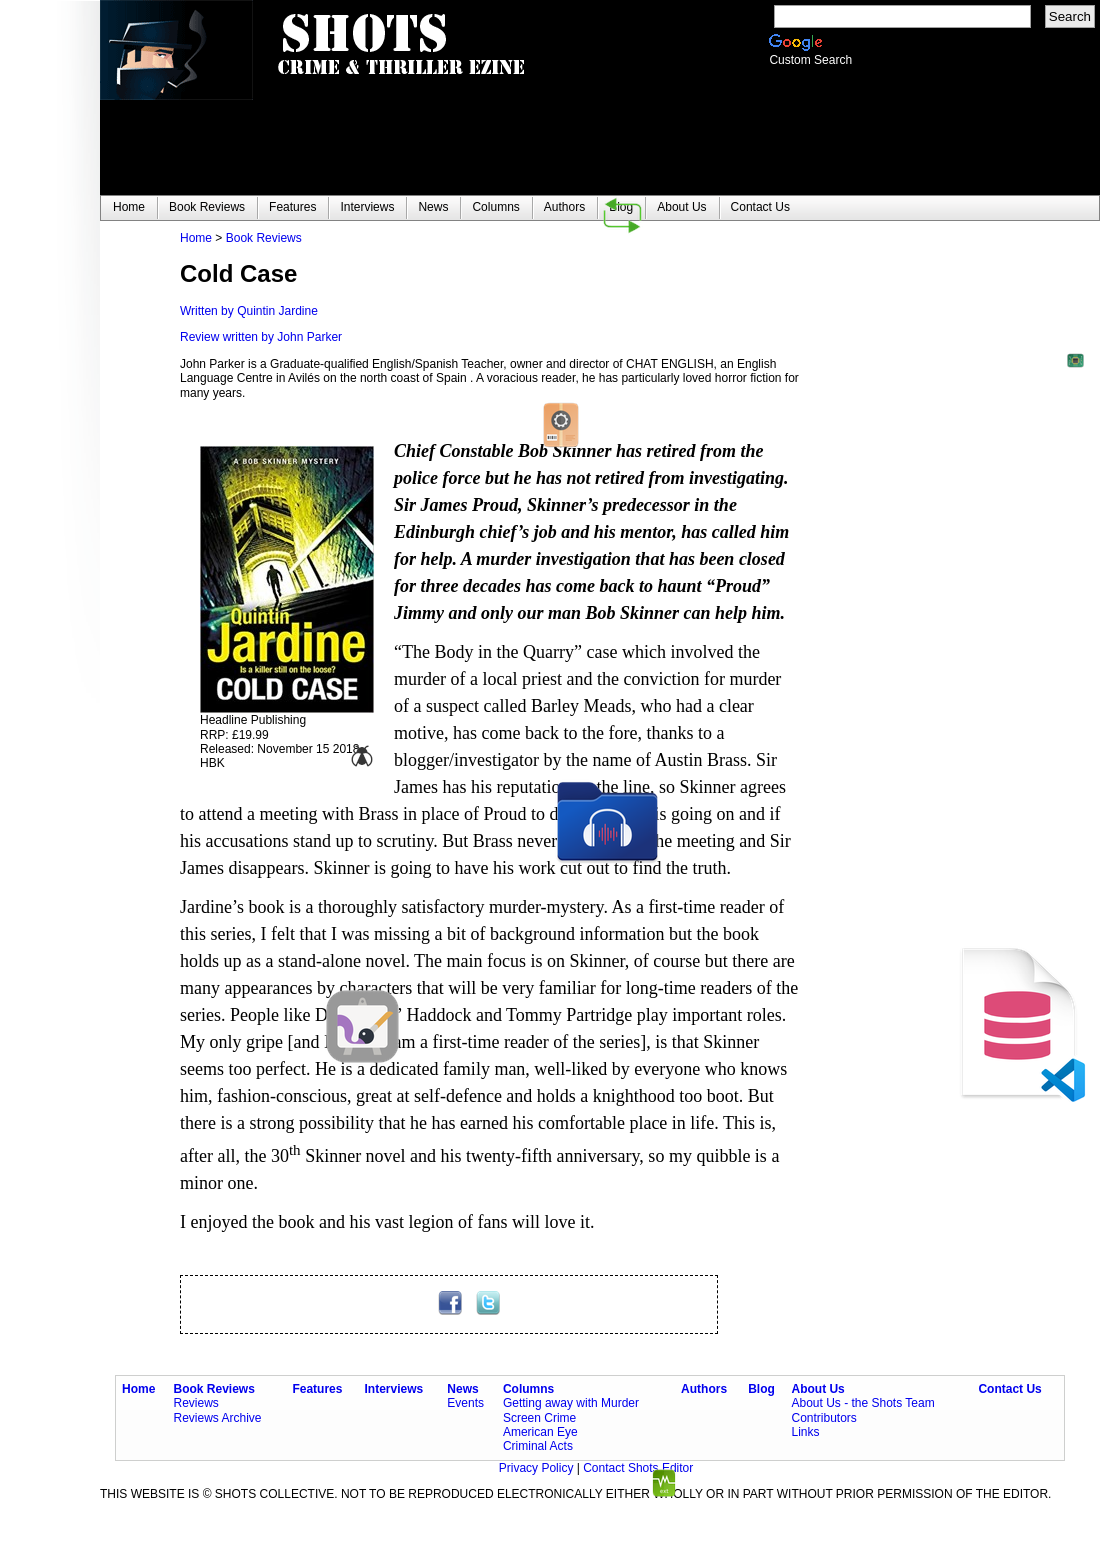 This screenshot has width=1100, height=1557. I want to click on open cpu-x system information app, so click(1075, 360).